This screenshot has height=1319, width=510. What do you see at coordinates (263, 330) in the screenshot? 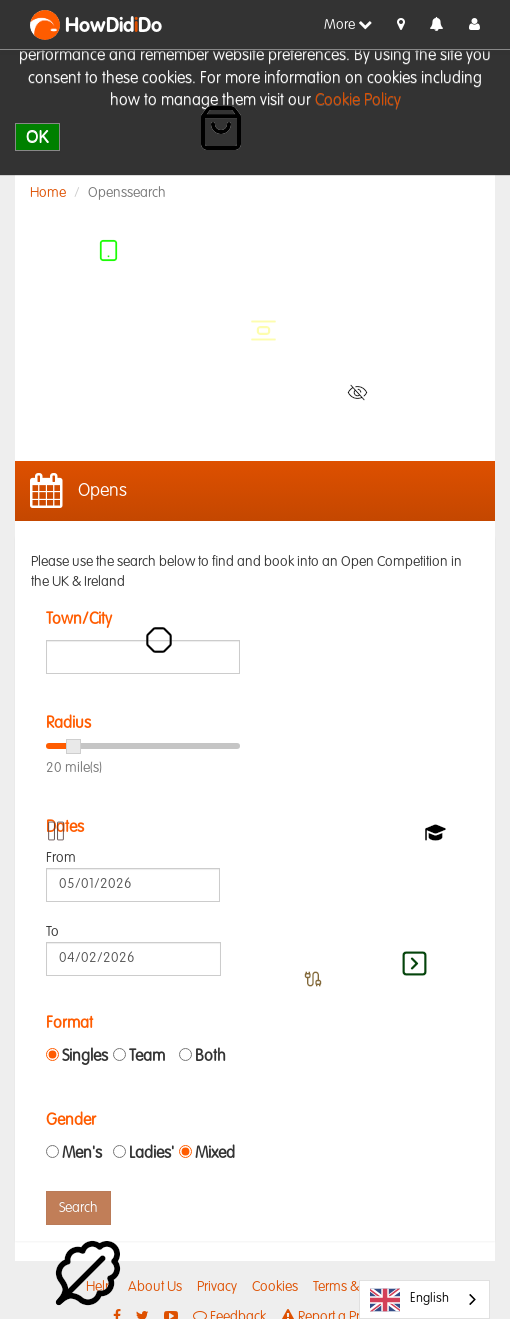
I see `distribute vertical space evenly around selected elements` at bounding box center [263, 330].